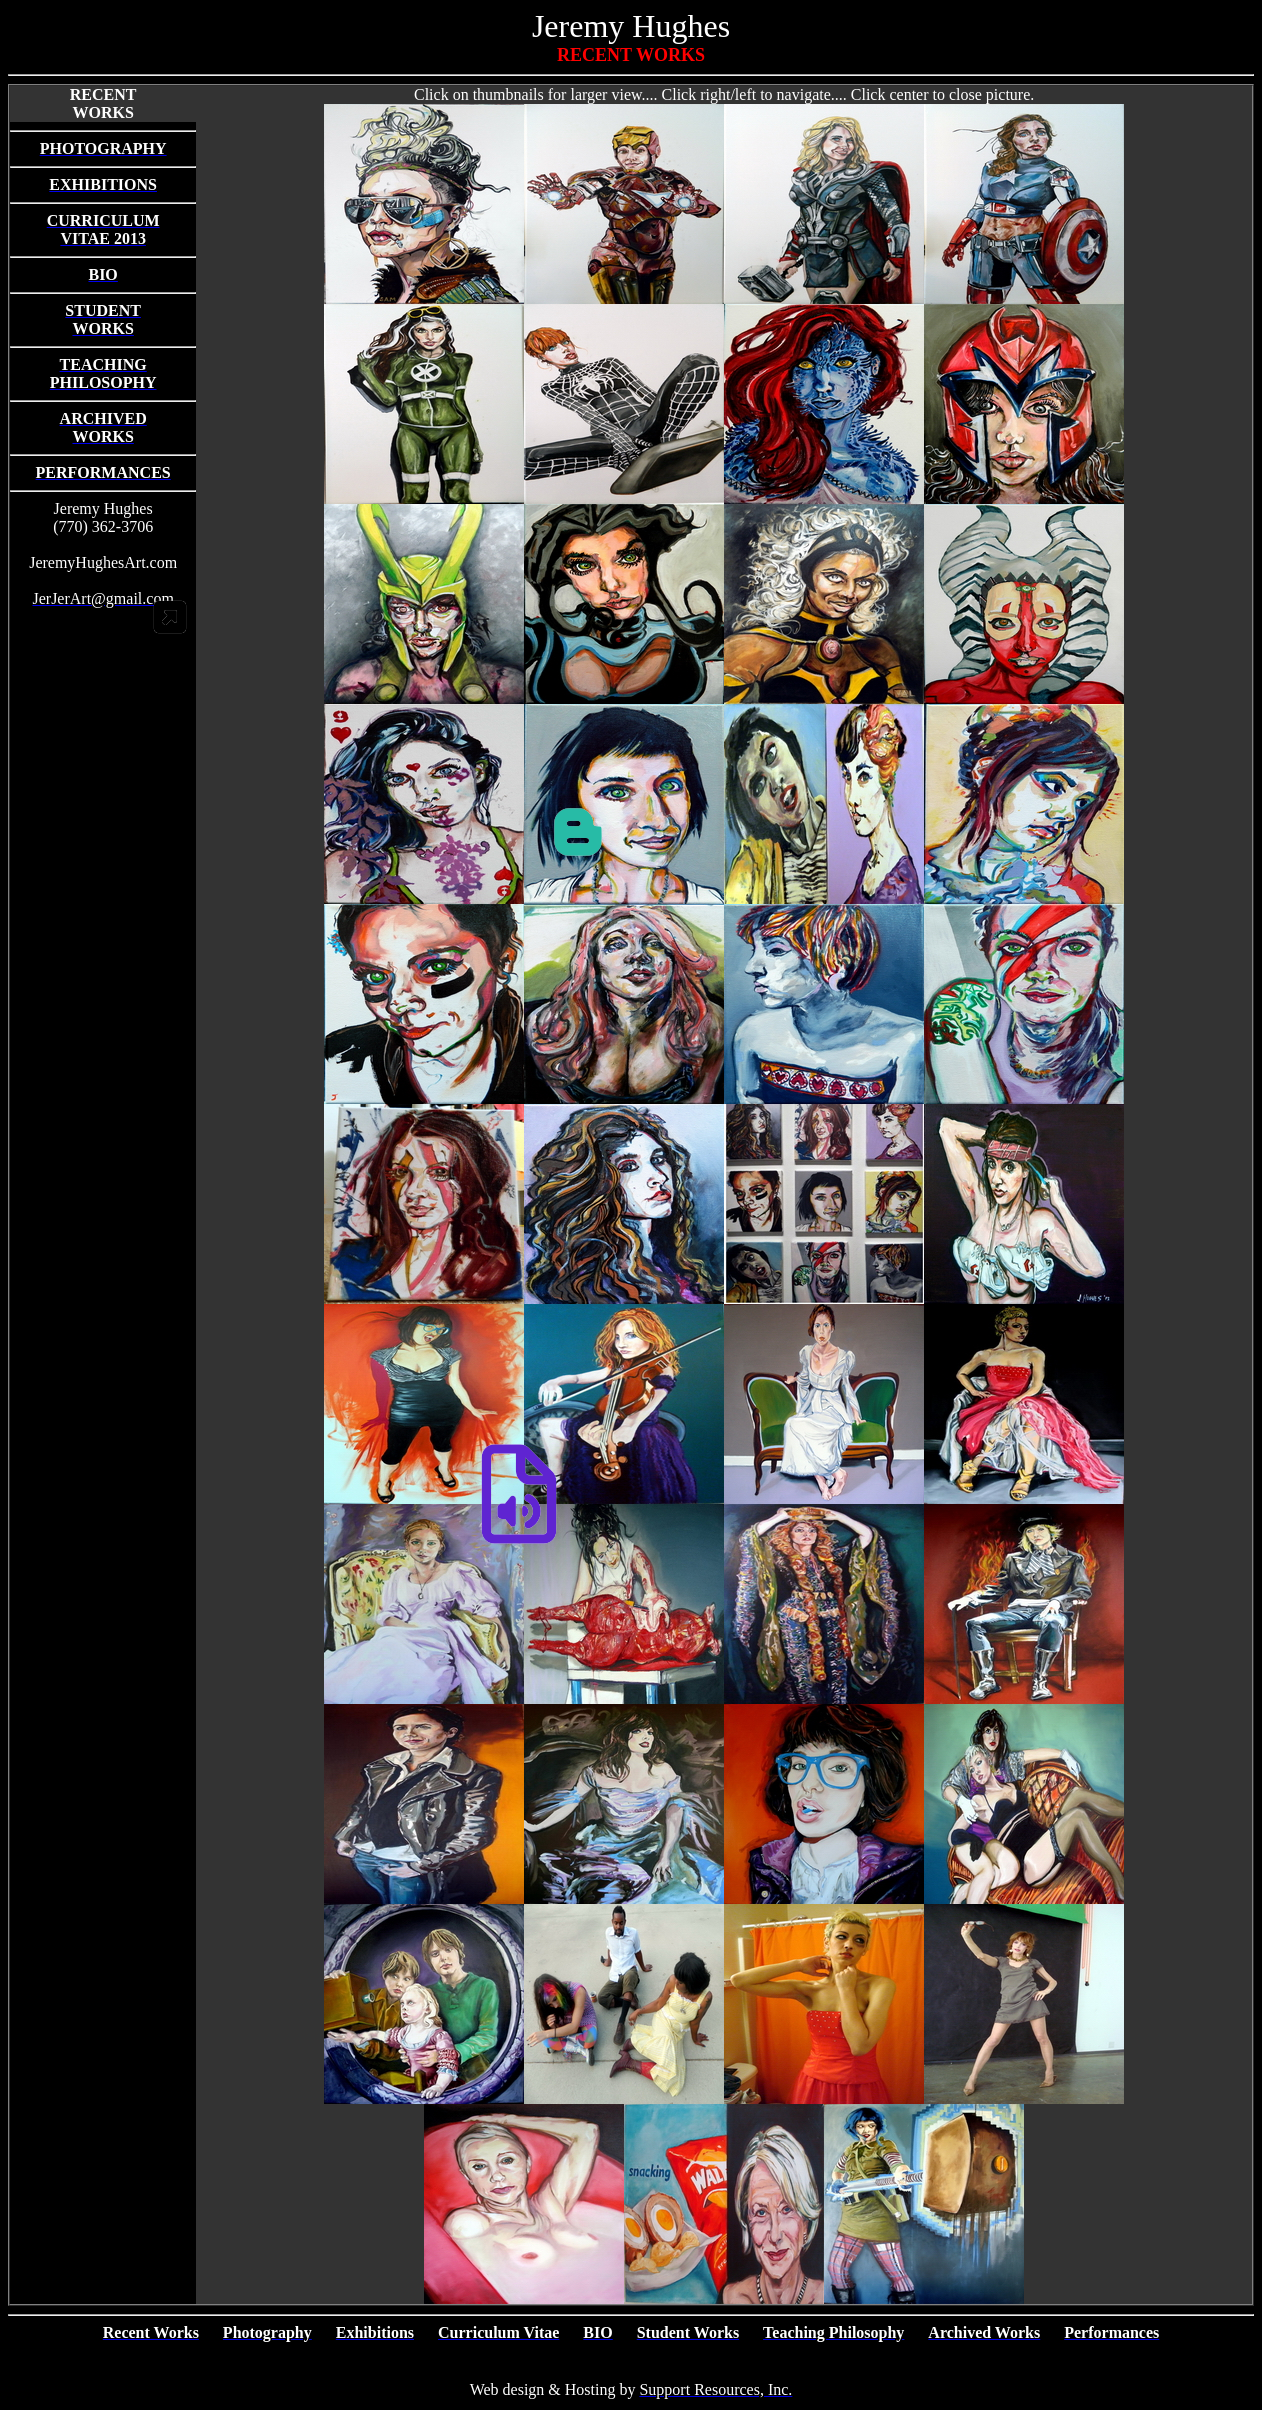  I want to click on open link in a new tab or window, so click(170, 617).